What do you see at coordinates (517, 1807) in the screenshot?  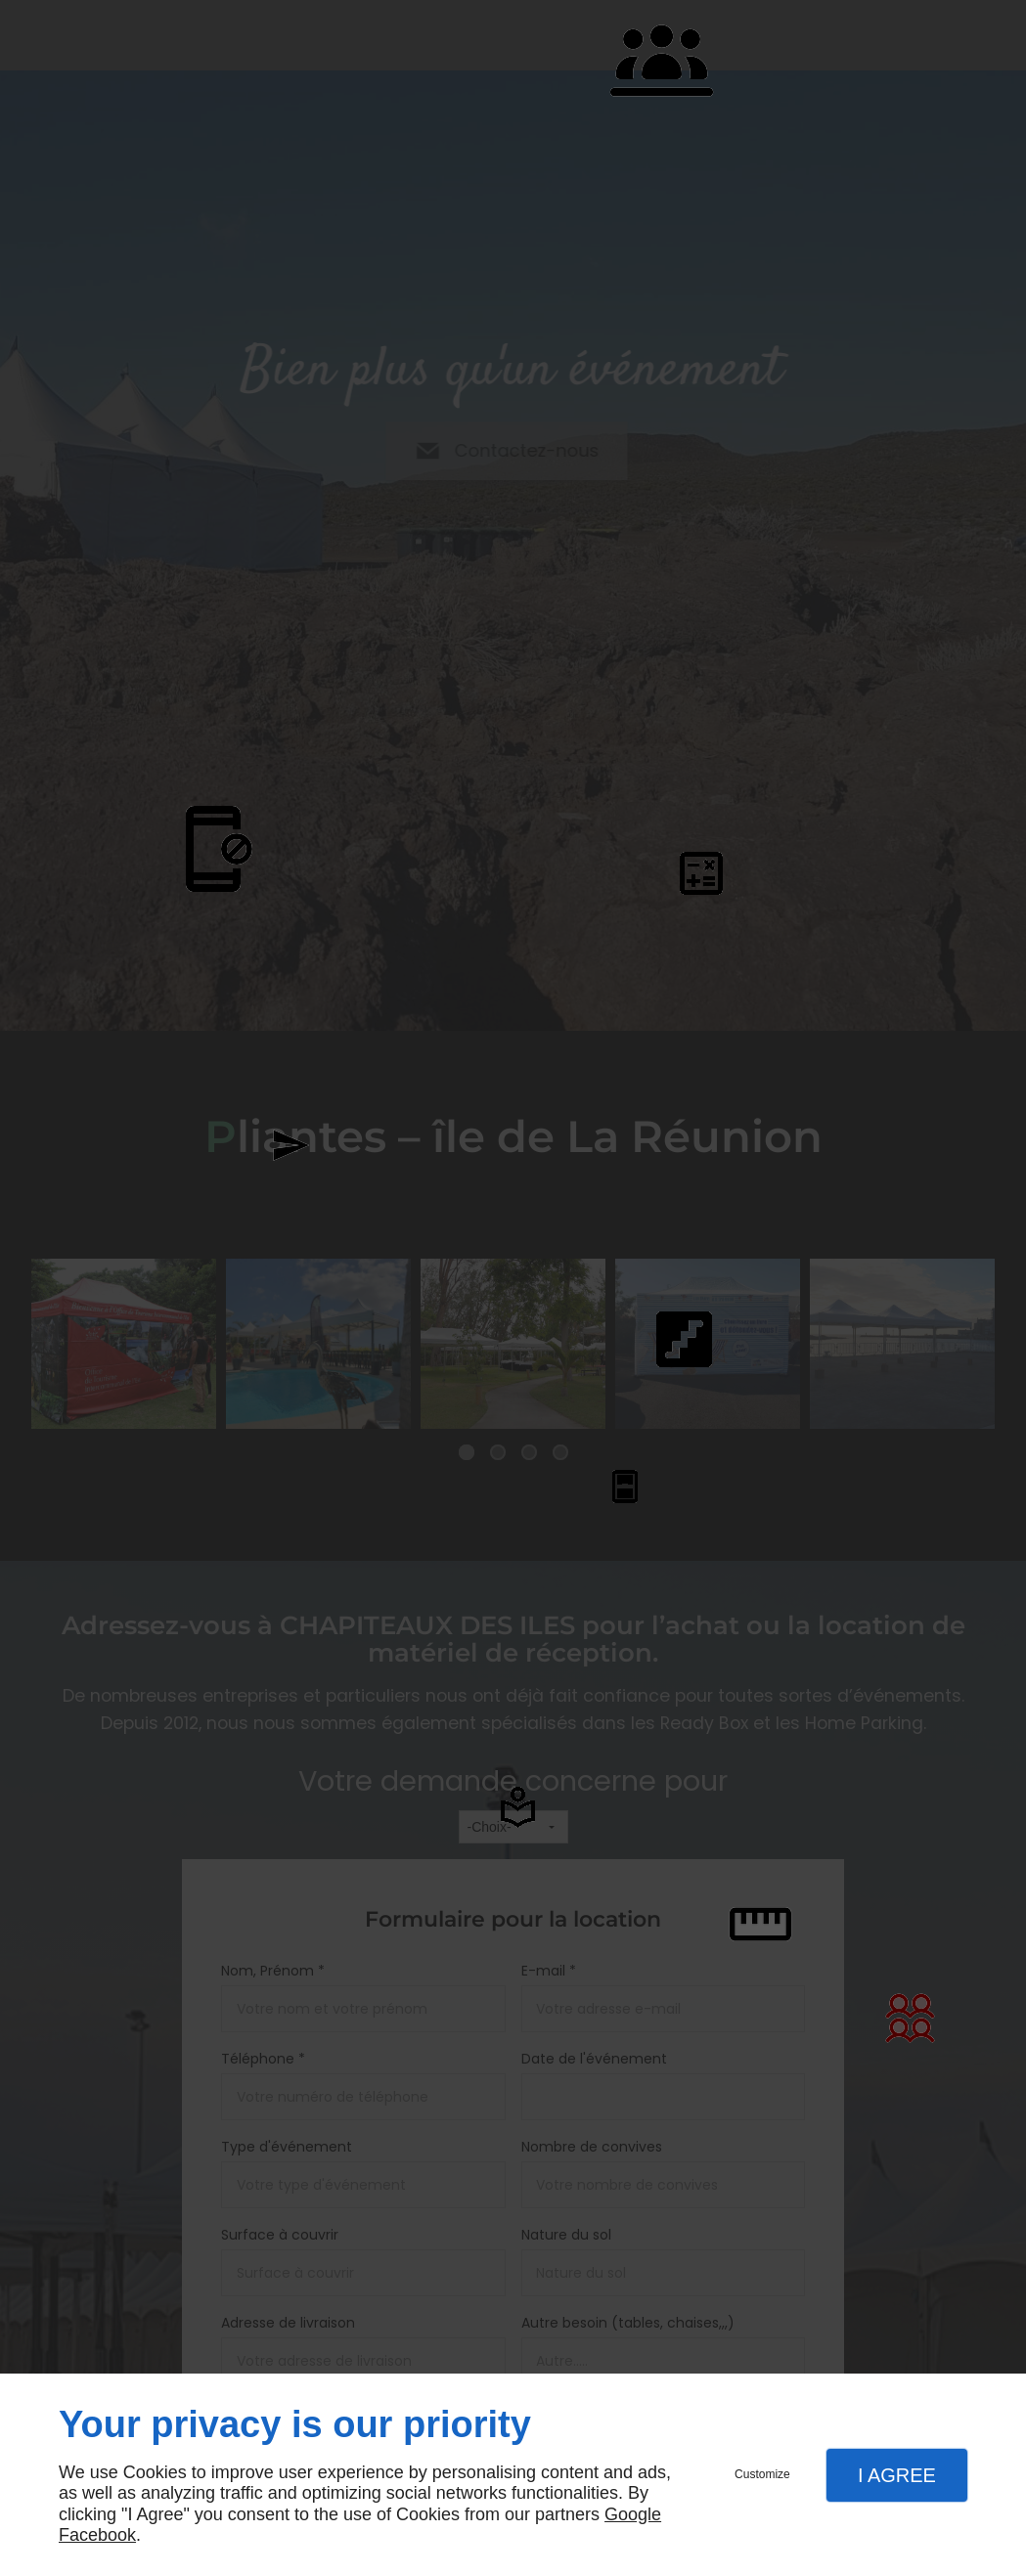 I see `access local library services` at bounding box center [517, 1807].